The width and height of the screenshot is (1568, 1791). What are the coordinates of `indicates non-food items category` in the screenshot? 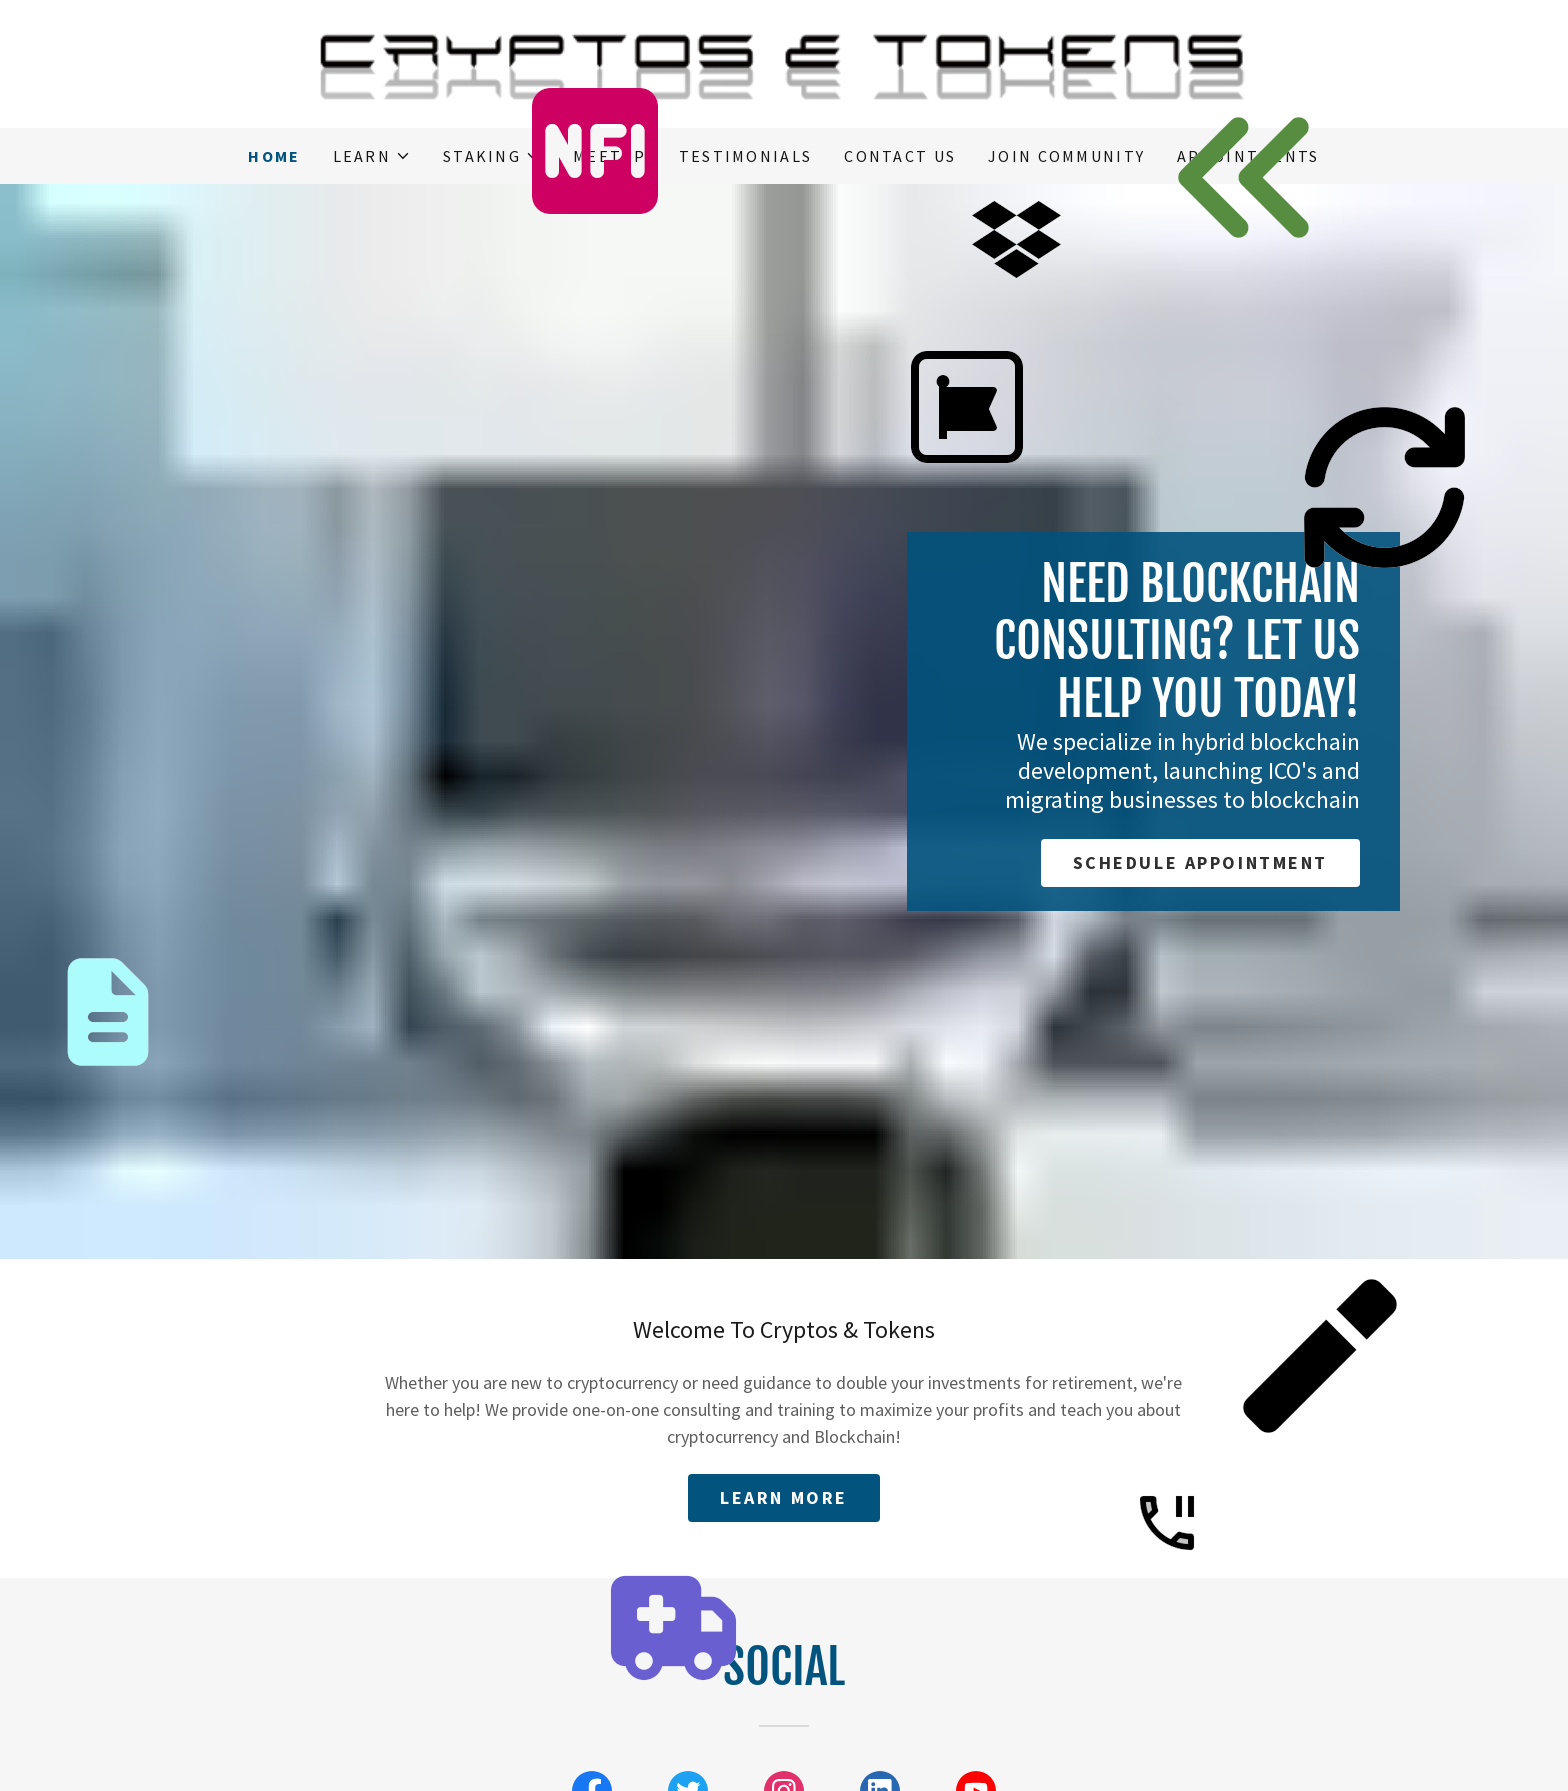 It's located at (595, 151).